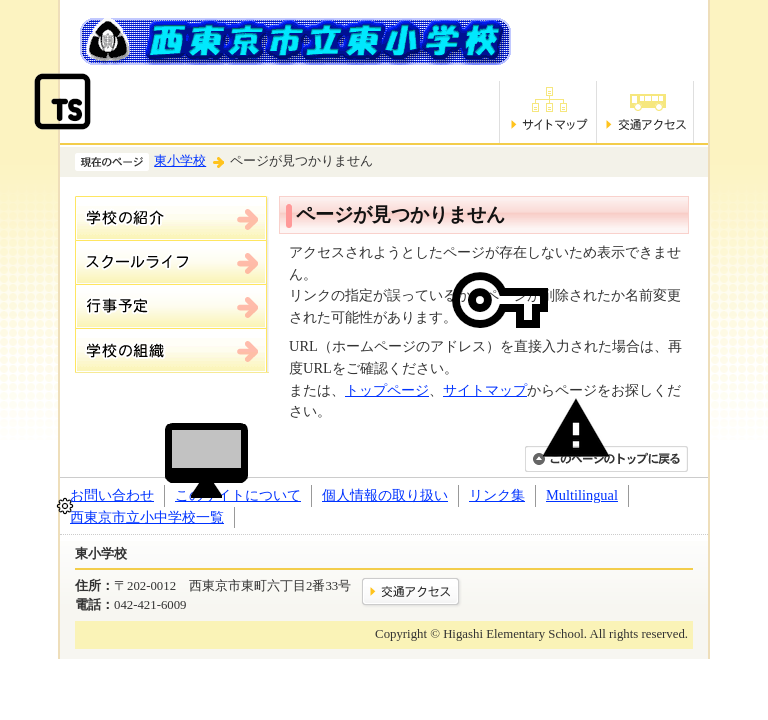 The image size is (768, 720). Describe the element at coordinates (206, 460) in the screenshot. I see `switch to desktop view` at that location.